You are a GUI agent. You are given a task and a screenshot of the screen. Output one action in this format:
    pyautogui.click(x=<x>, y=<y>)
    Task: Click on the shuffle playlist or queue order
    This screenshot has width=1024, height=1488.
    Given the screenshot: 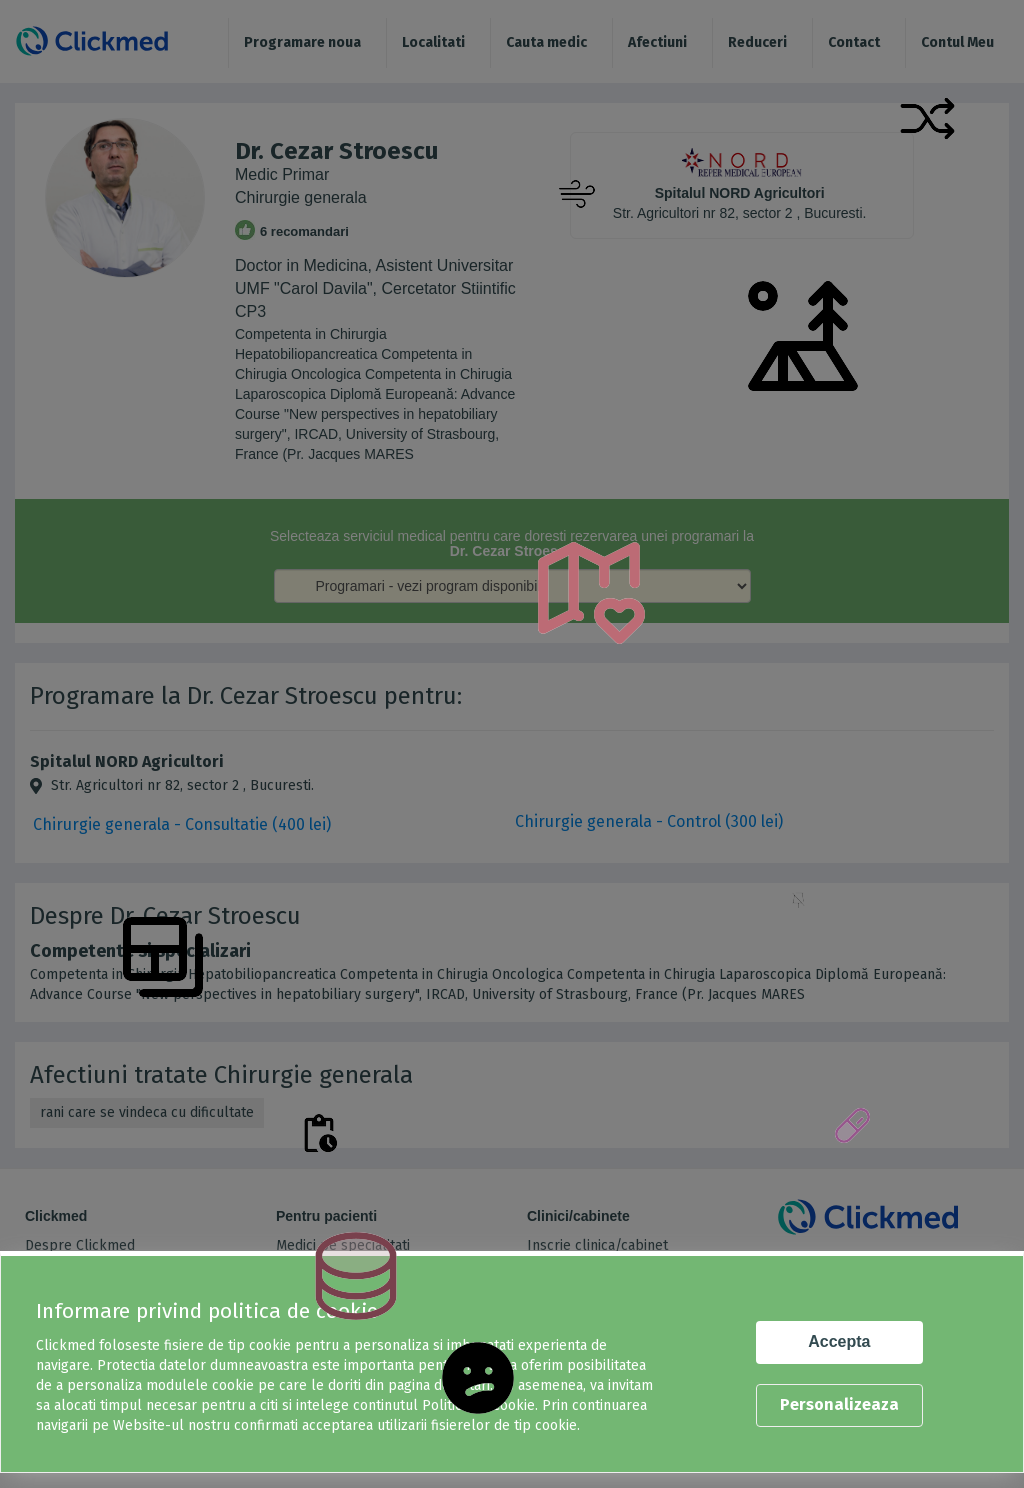 What is the action you would take?
    pyautogui.click(x=927, y=118)
    